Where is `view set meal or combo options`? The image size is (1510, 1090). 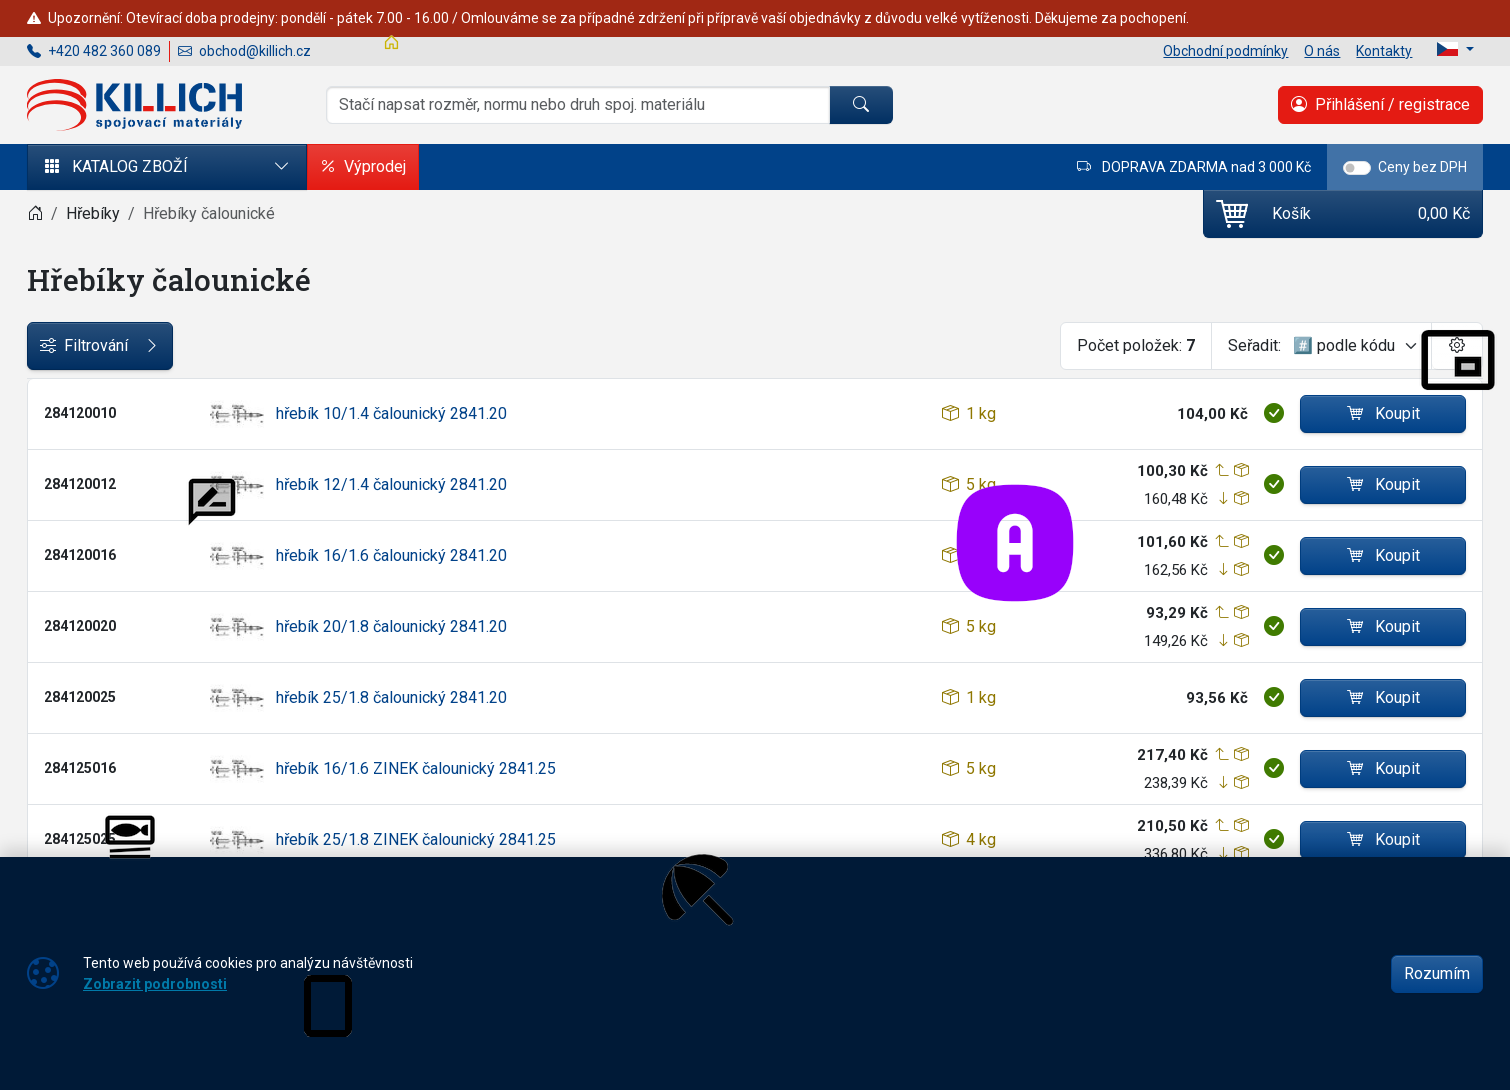
view set meal or combo options is located at coordinates (130, 838).